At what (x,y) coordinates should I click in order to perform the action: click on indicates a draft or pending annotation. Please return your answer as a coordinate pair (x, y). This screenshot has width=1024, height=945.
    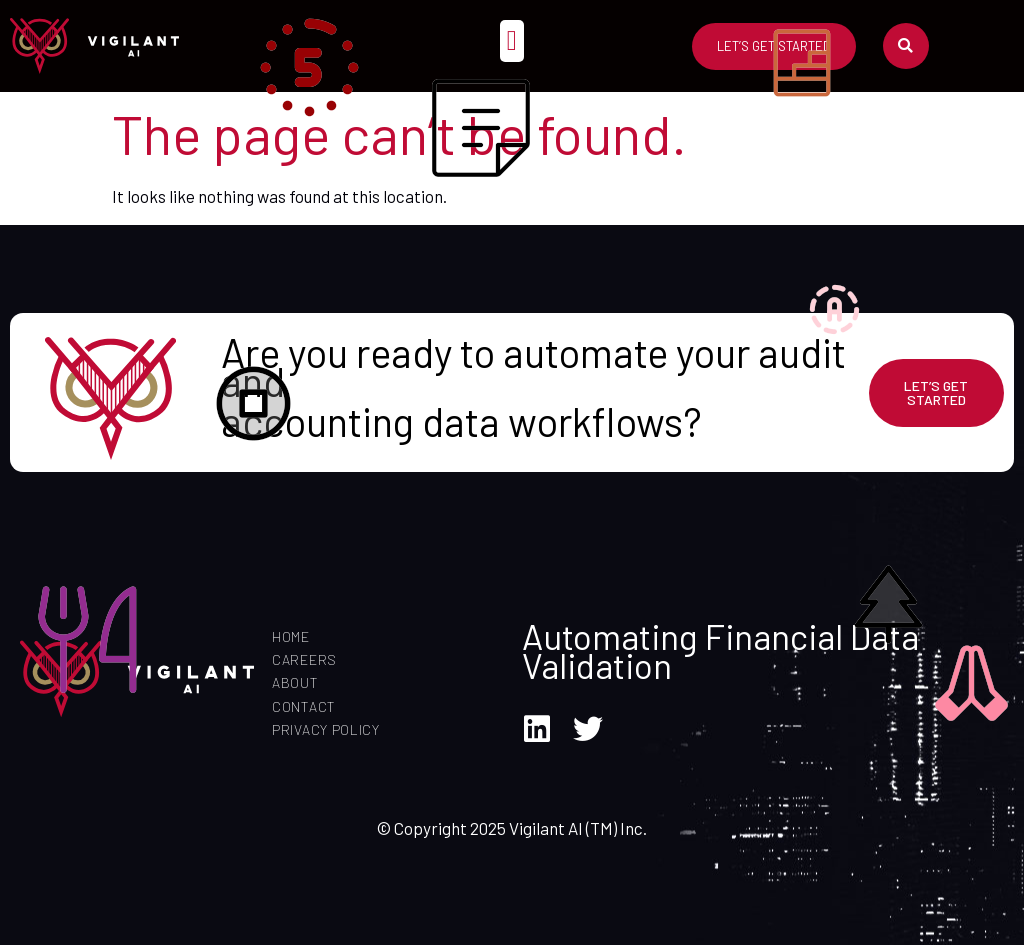
    Looking at the image, I should click on (834, 309).